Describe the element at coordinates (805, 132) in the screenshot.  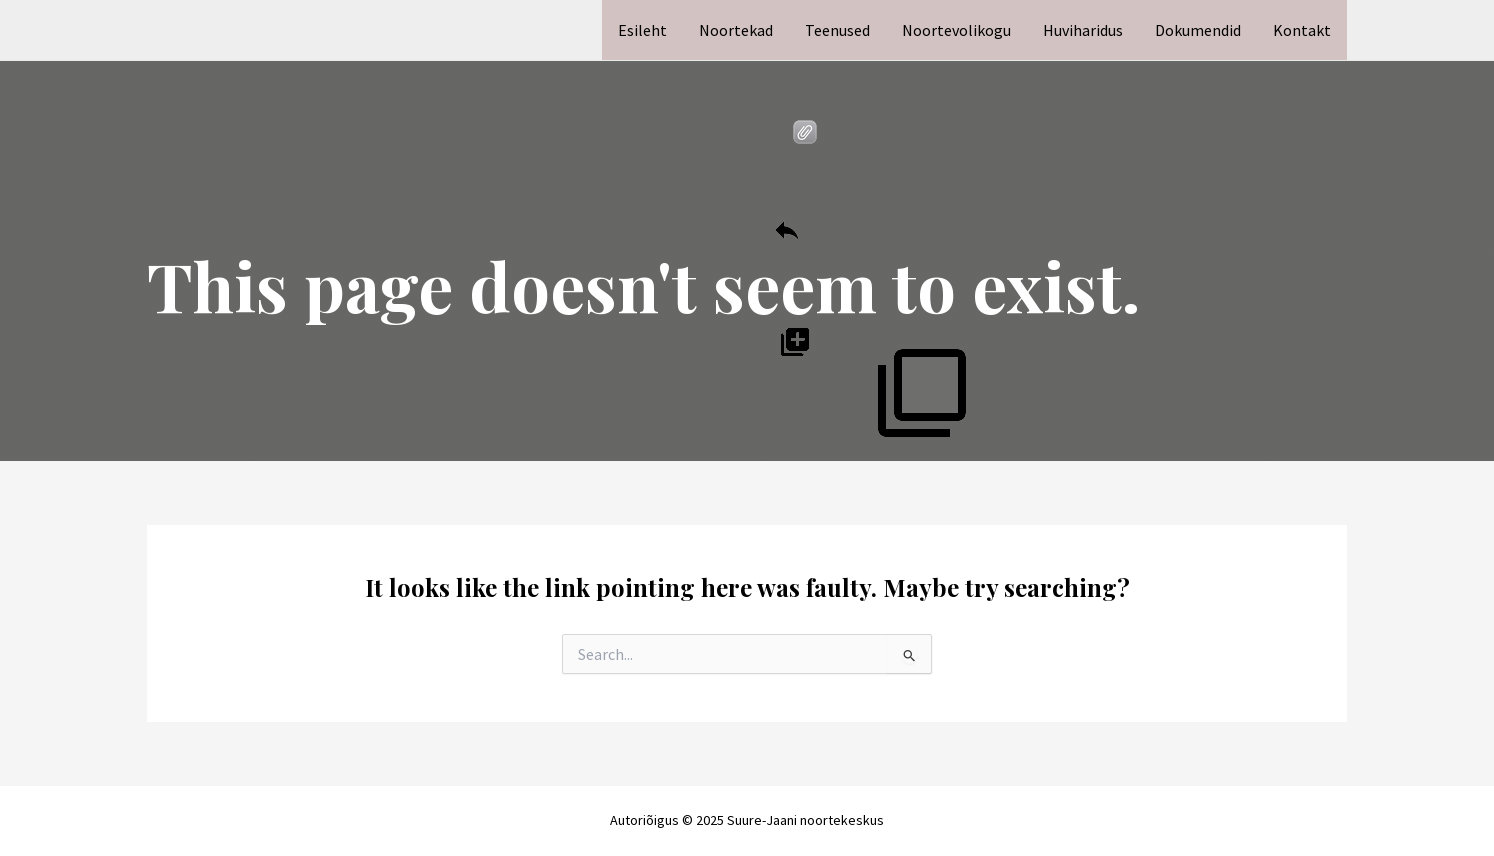
I see `open office or productivity applications` at that location.